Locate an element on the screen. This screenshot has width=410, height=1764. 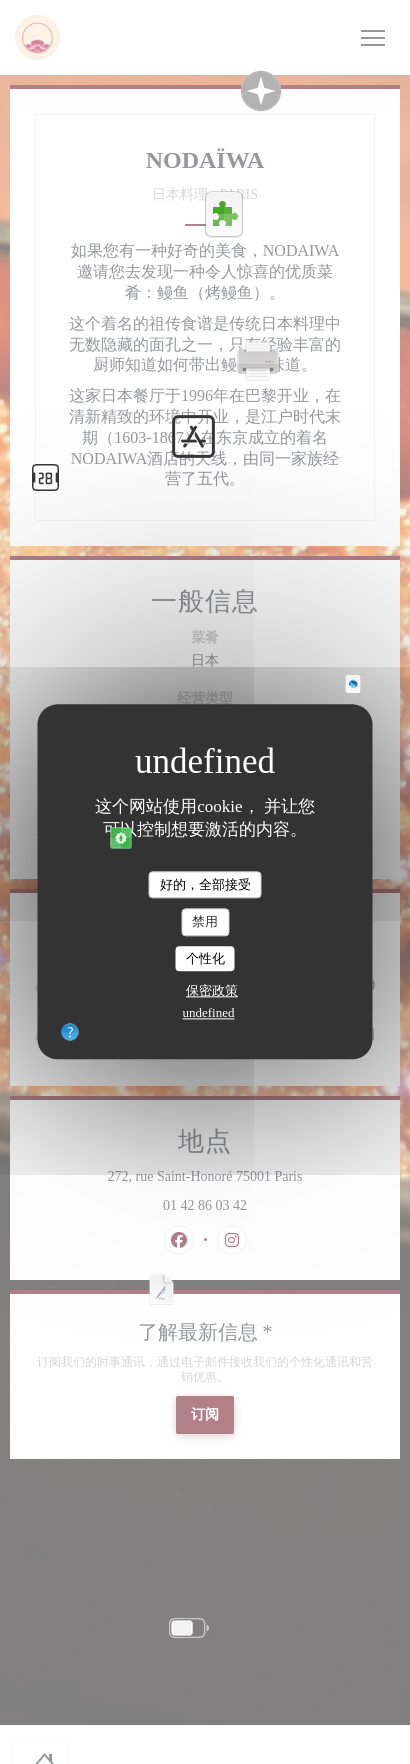
check for operating system updates is located at coordinates (121, 838).